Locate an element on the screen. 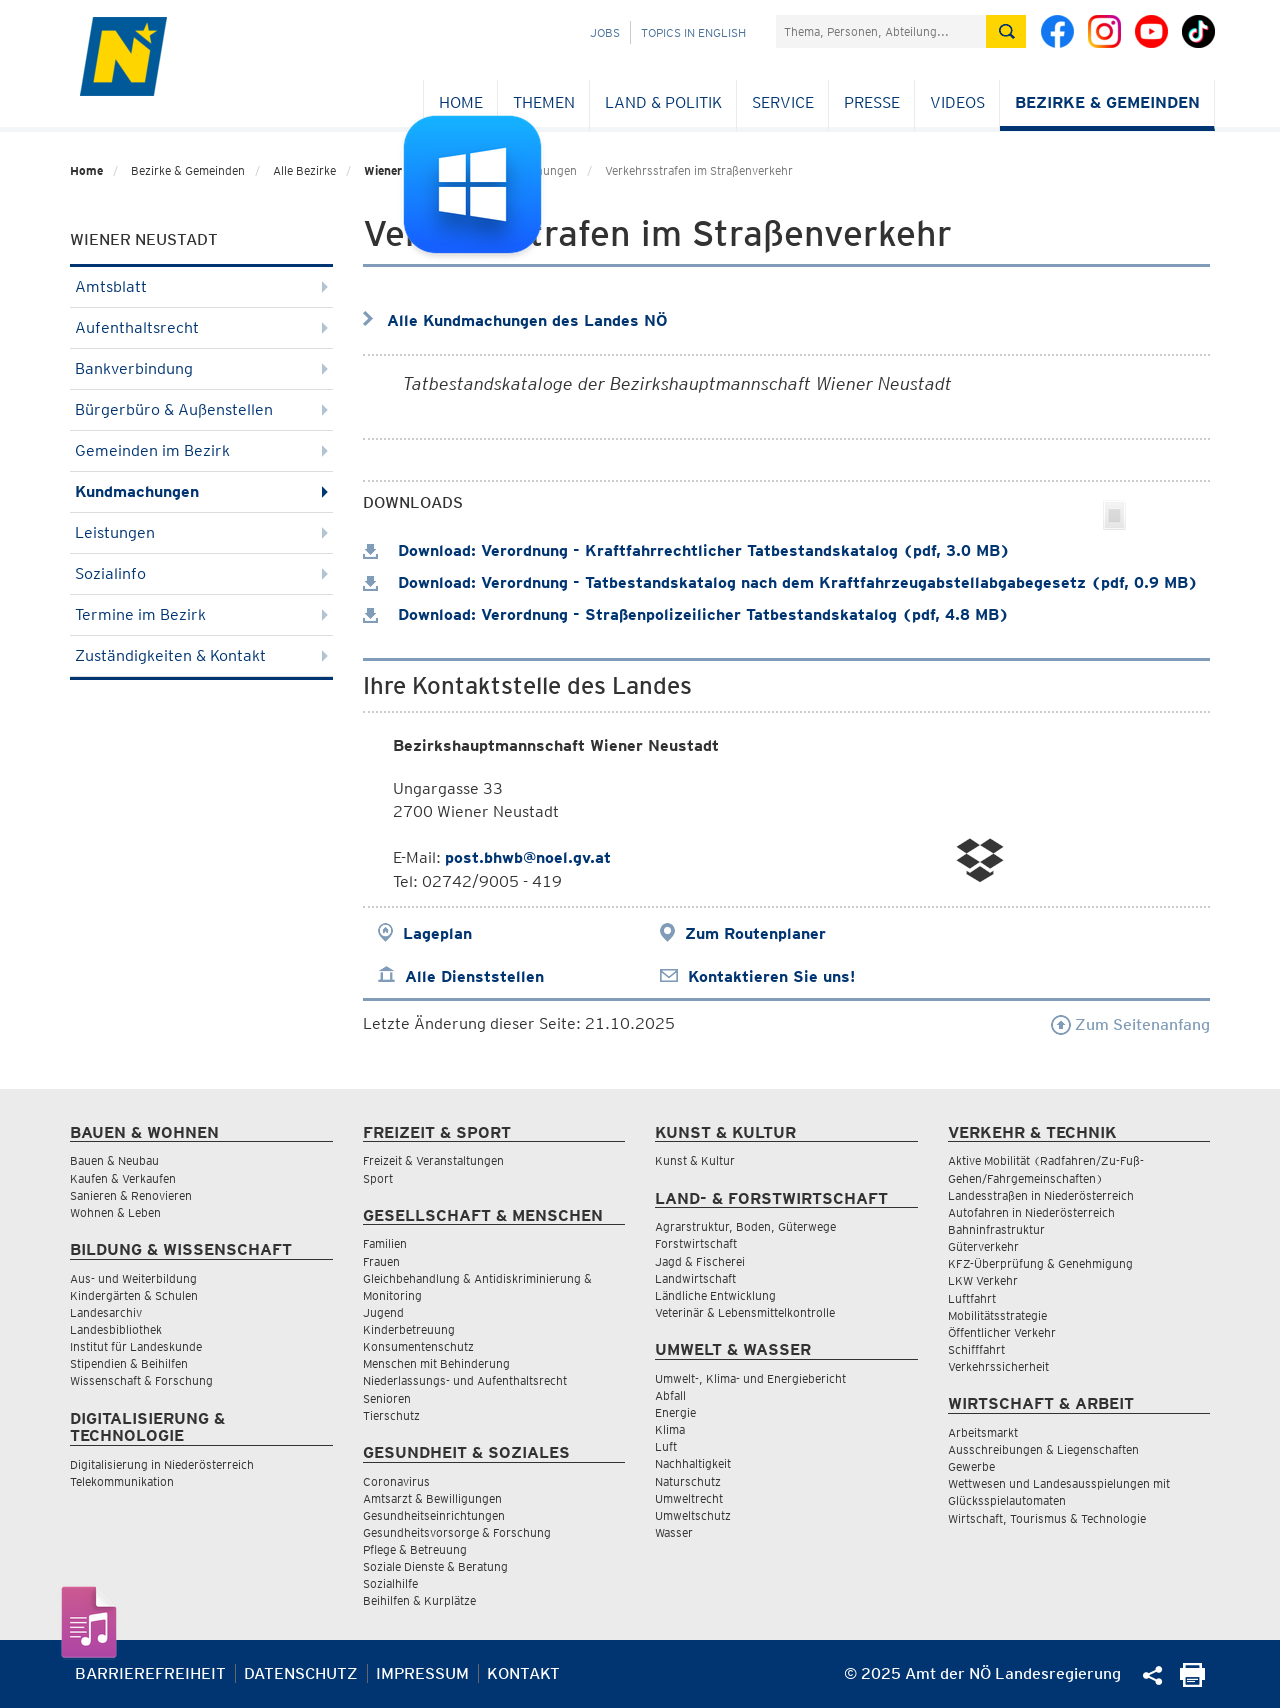  audio playlist file type indicator is located at coordinates (89, 1622).